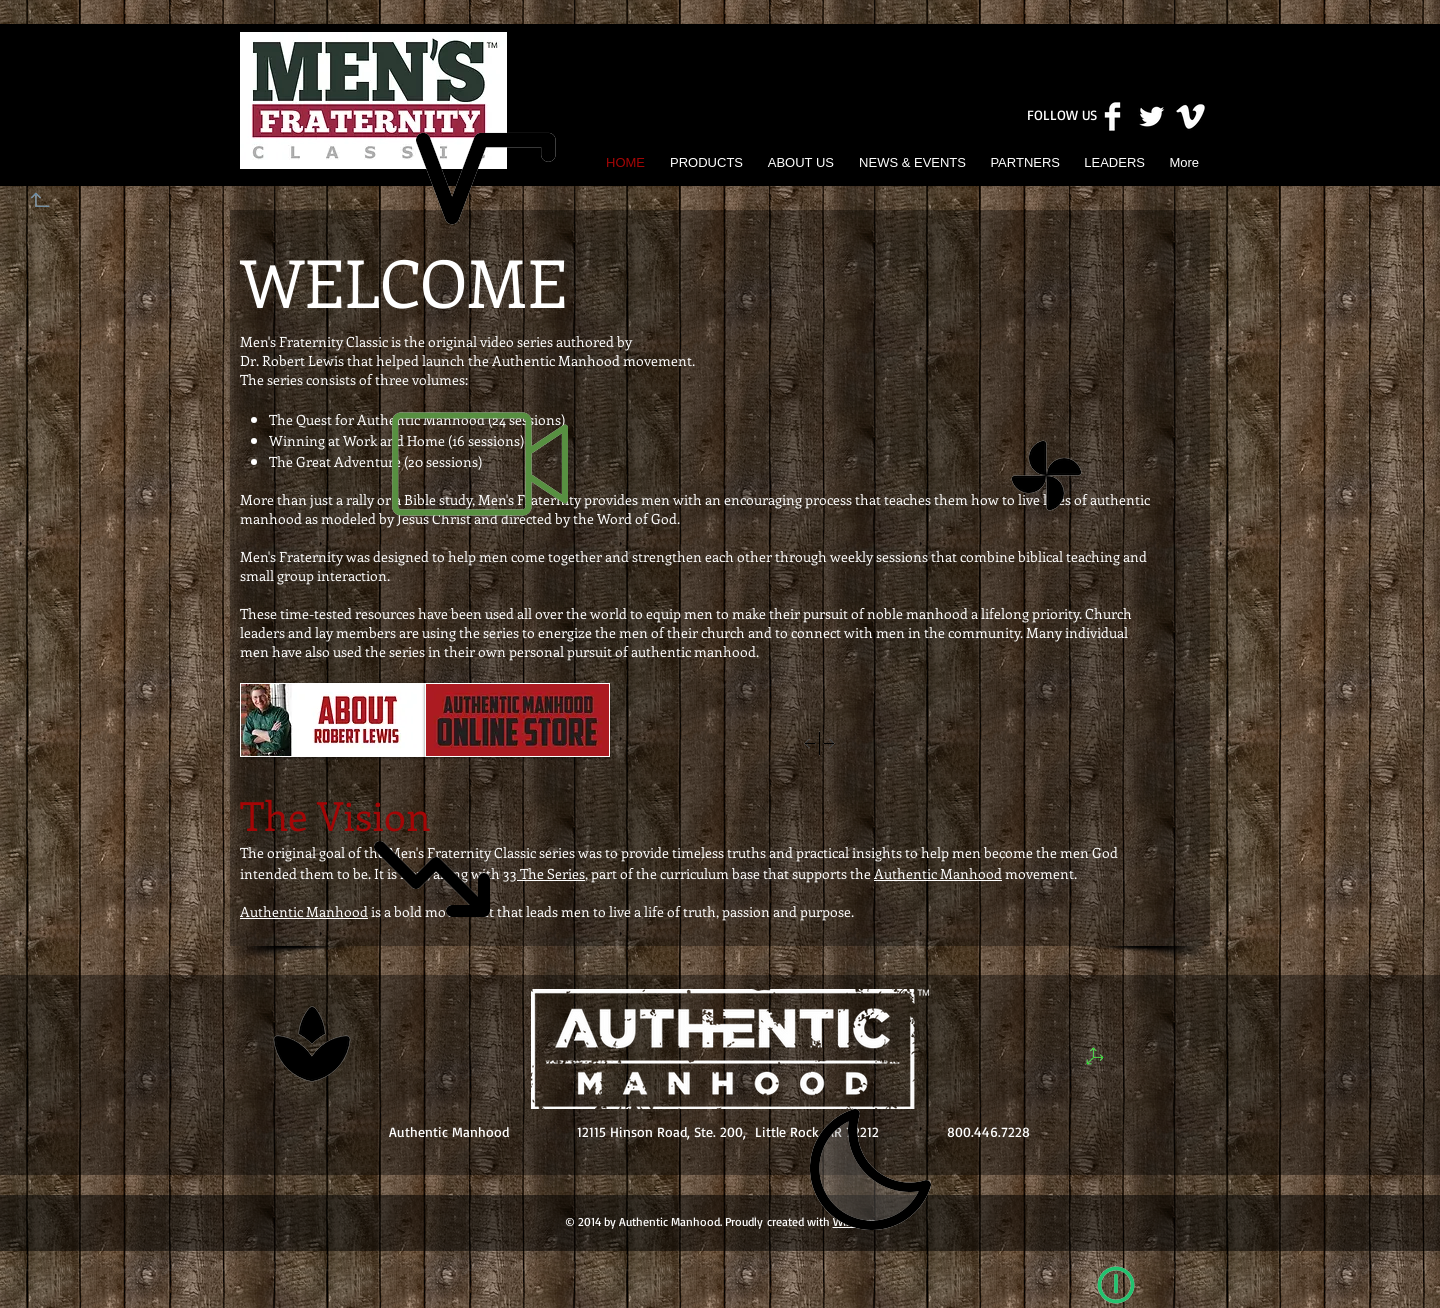 Image resolution: width=1440 pixels, height=1308 pixels. I want to click on indicates a declining trend or decrease in value, so click(432, 879).